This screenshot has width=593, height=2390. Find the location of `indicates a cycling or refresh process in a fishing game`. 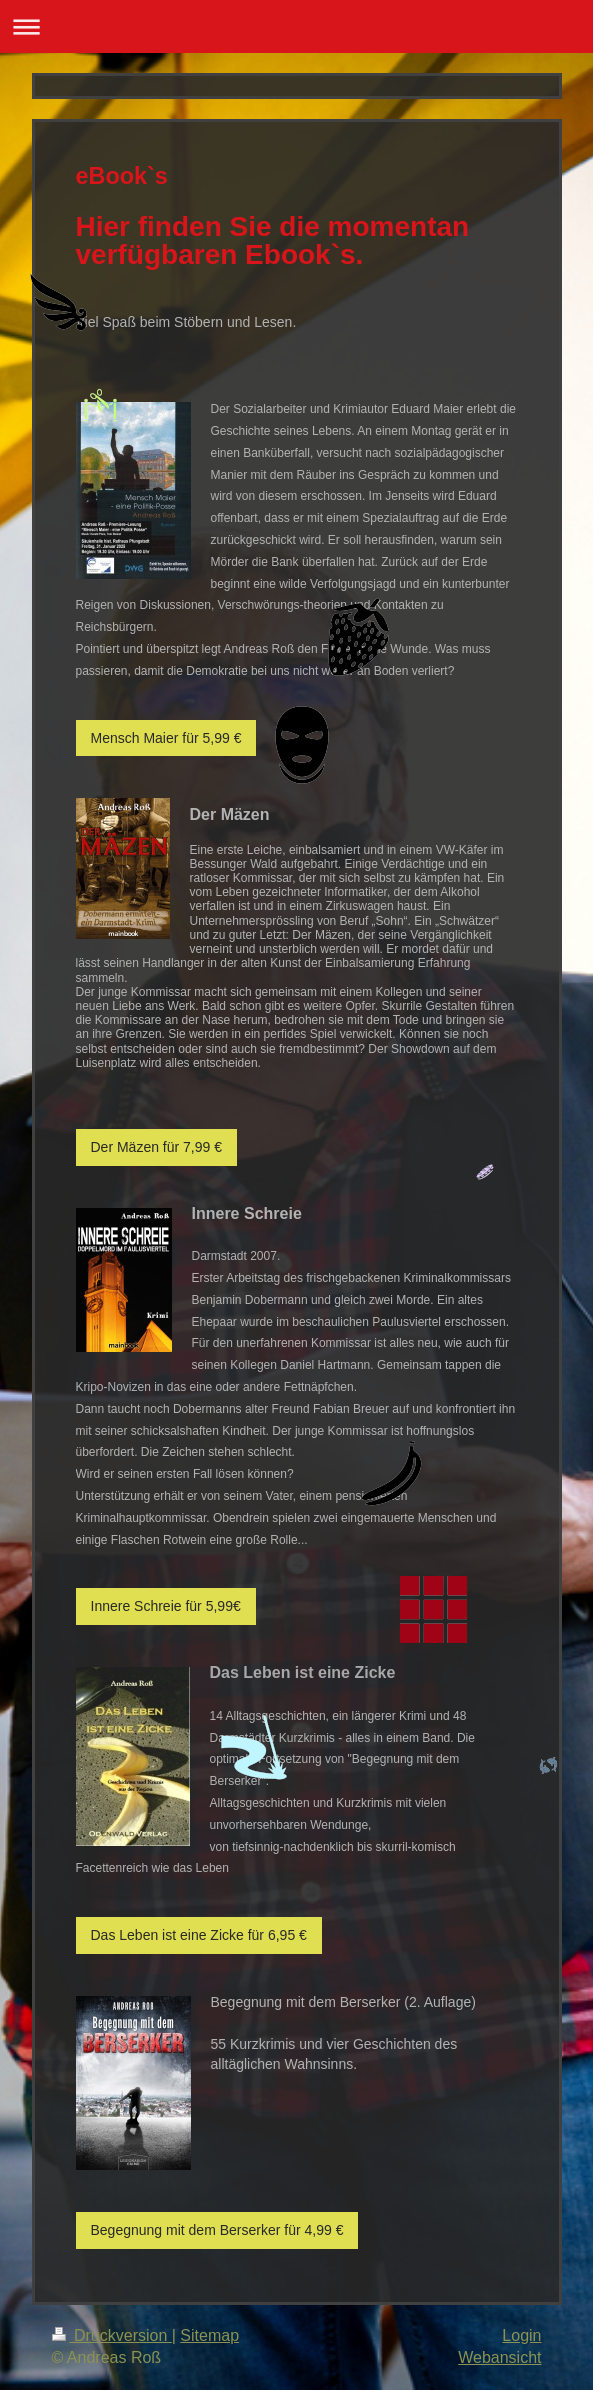

indicates a cycling or refresh process in a fishing game is located at coordinates (548, 1765).